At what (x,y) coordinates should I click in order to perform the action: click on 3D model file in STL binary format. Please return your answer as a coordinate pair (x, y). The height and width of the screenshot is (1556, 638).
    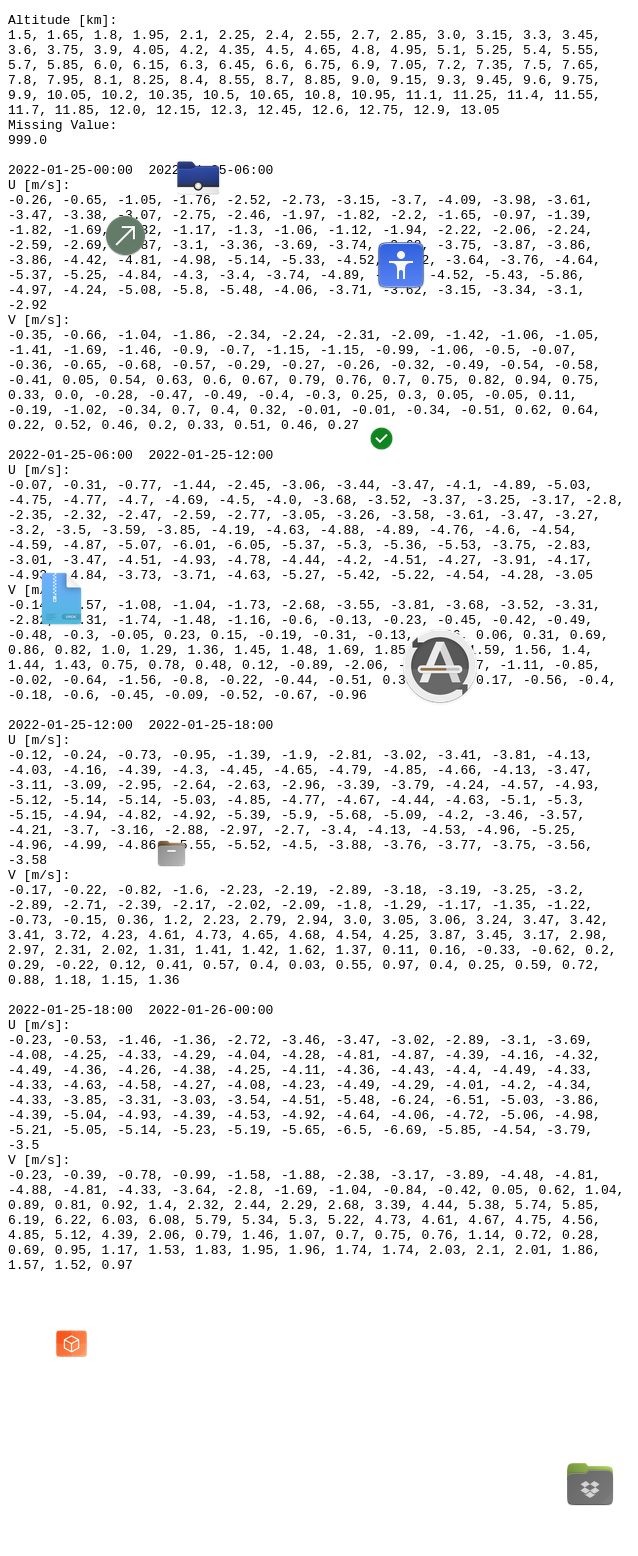
    Looking at the image, I should click on (71, 1342).